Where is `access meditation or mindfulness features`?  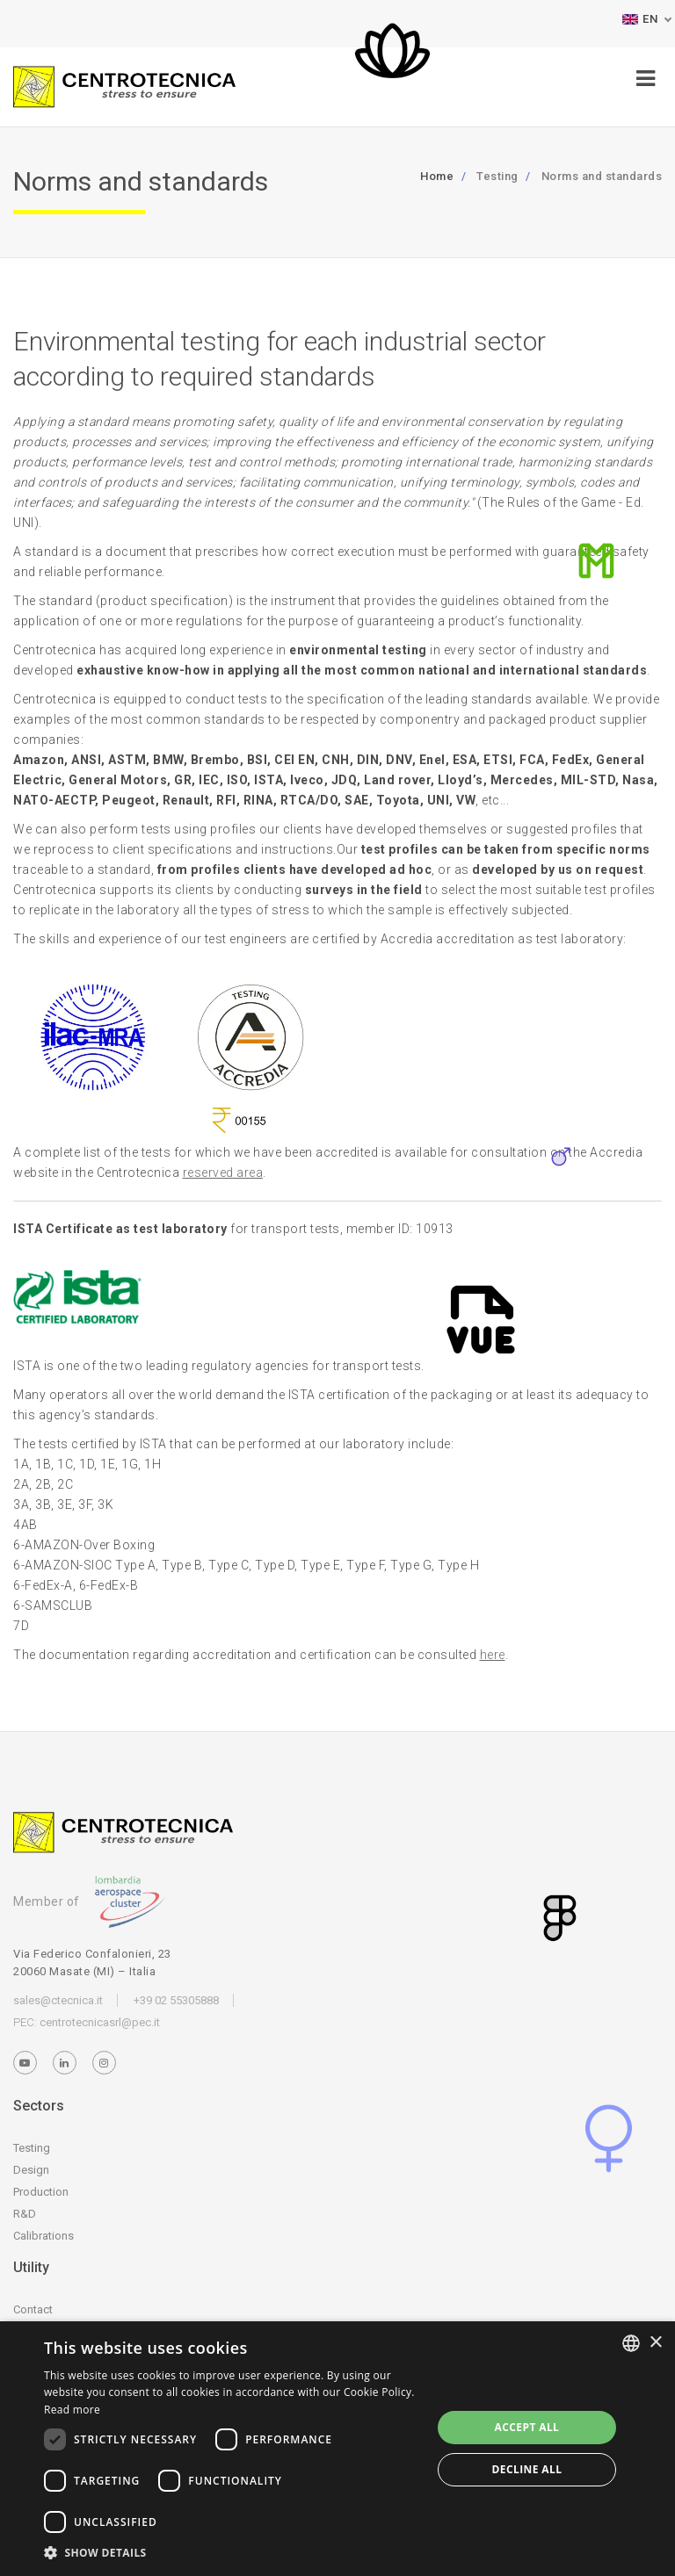 access meditation or mindfulness features is located at coordinates (392, 53).